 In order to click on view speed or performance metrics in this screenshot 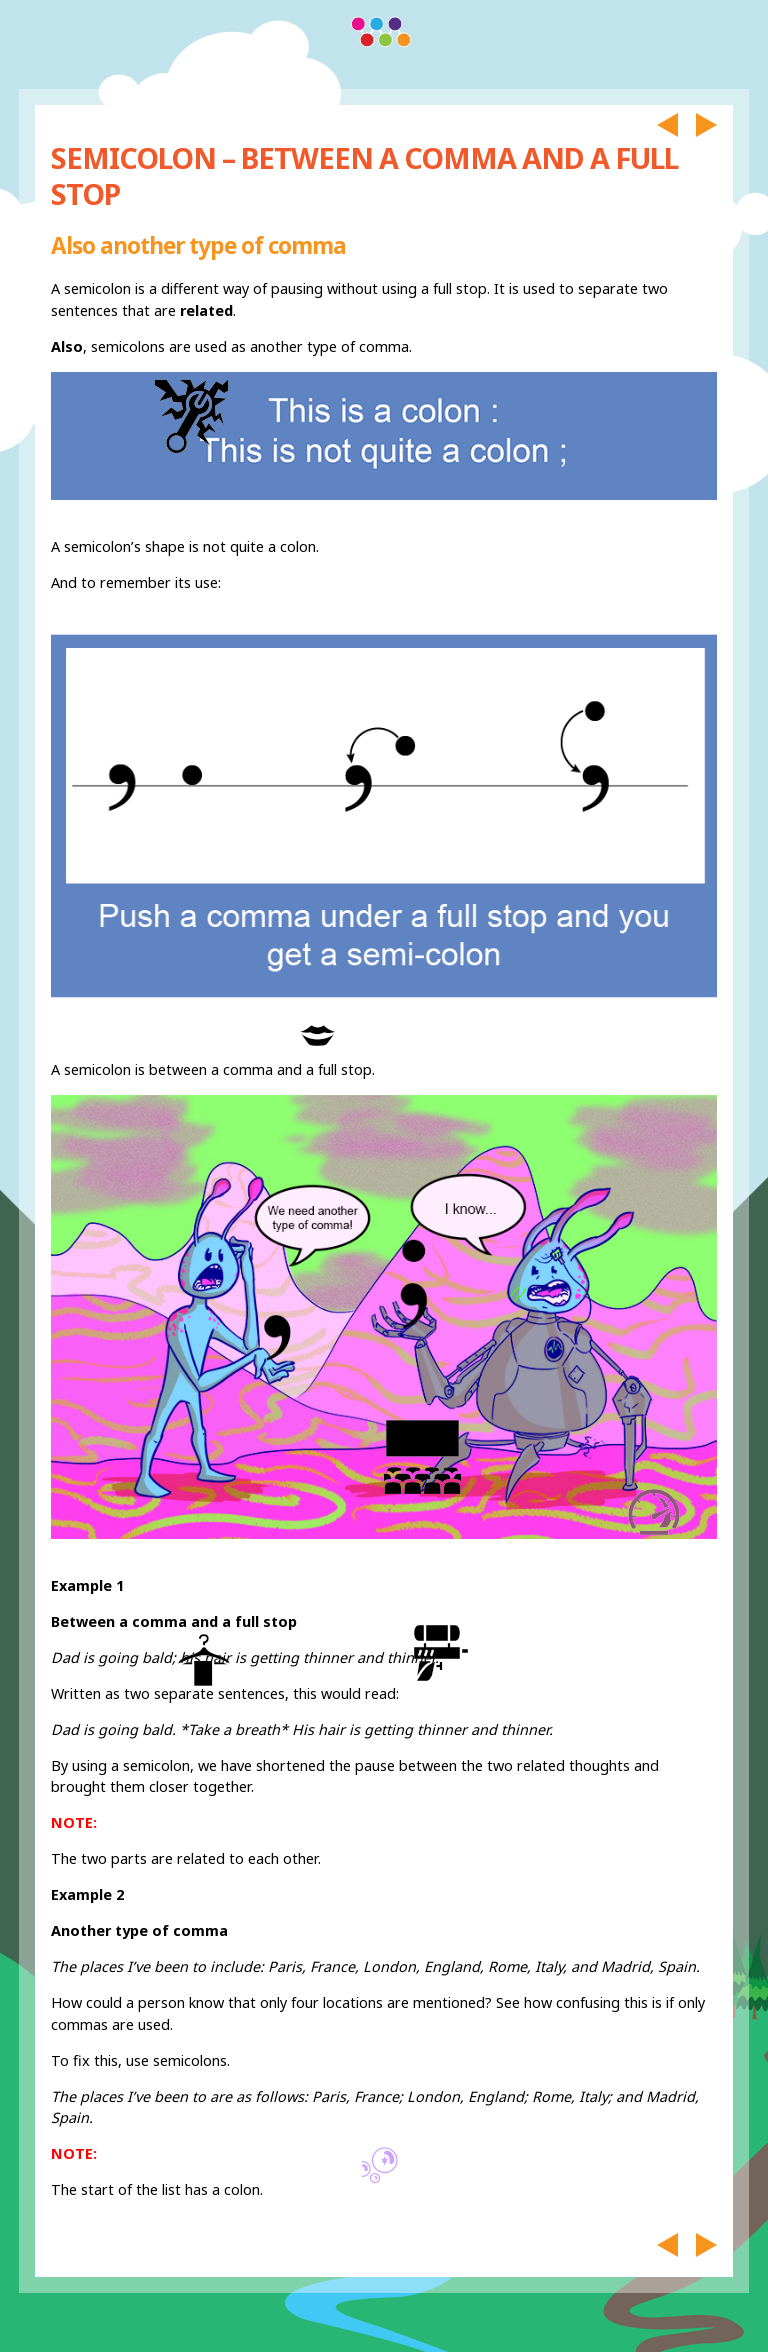, I will do `click(654, 1512)`.